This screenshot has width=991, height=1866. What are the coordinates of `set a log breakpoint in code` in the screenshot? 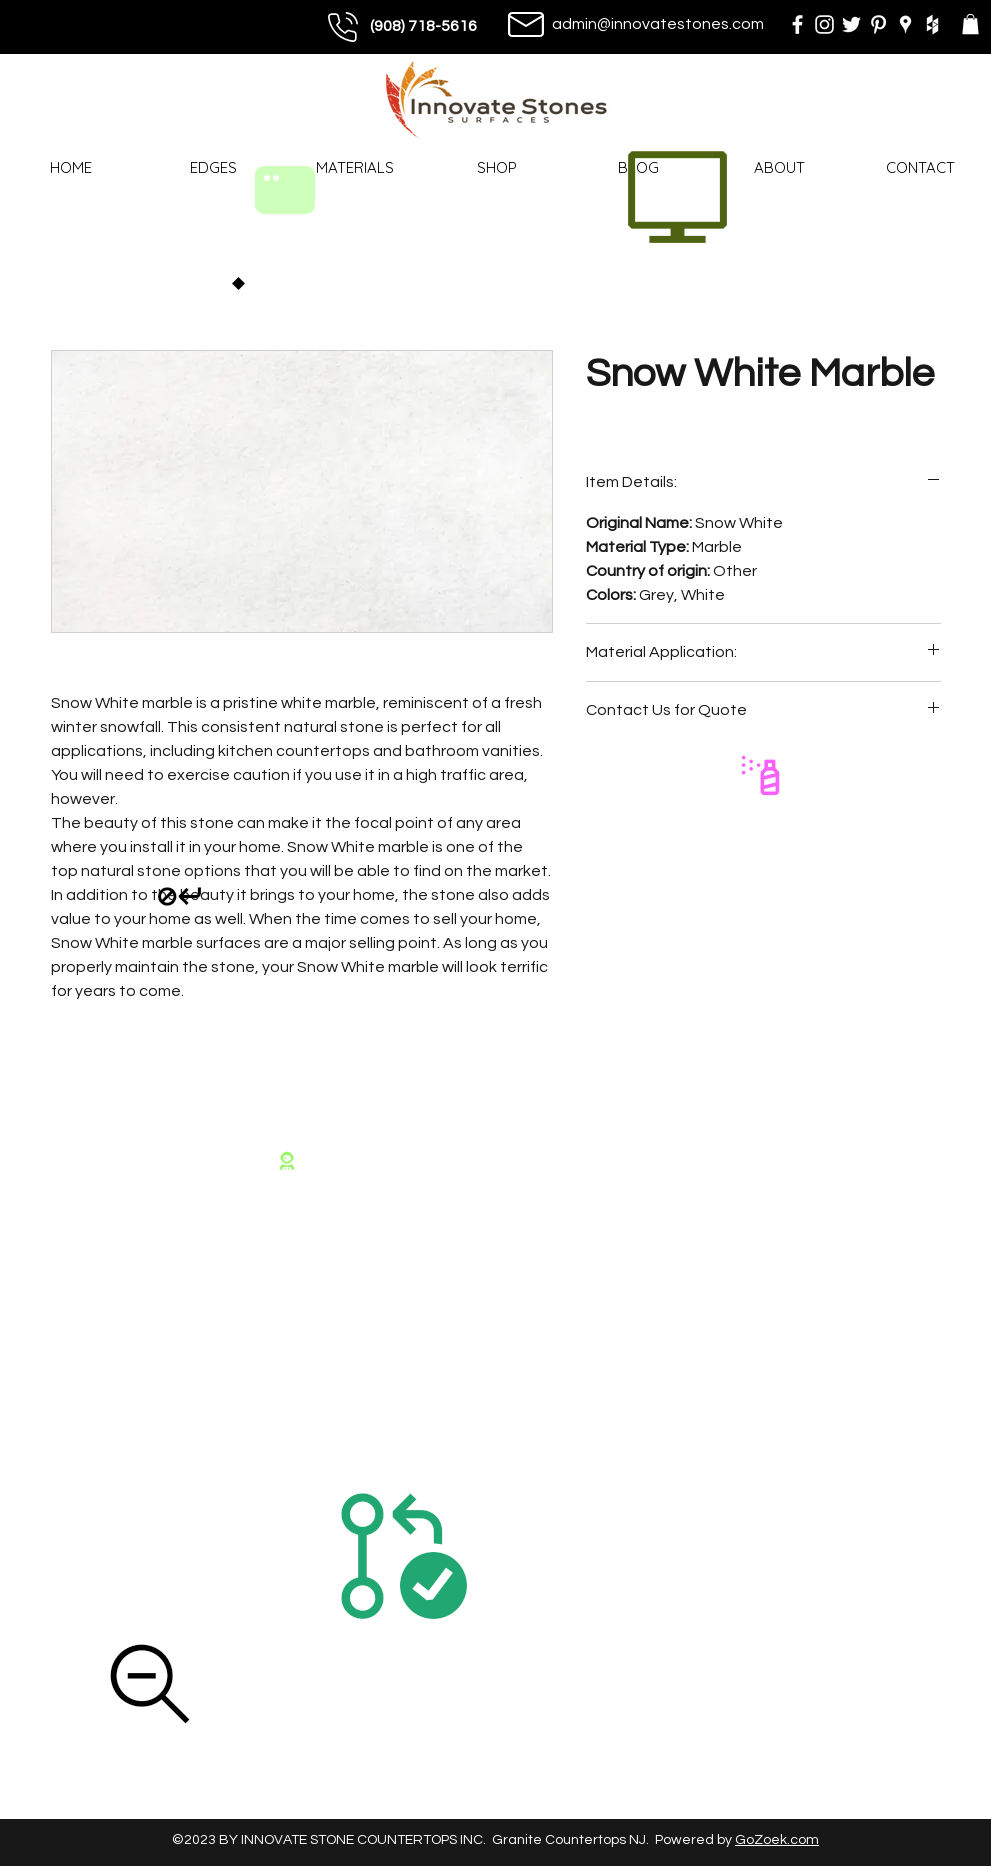 It's located at (238, 283).